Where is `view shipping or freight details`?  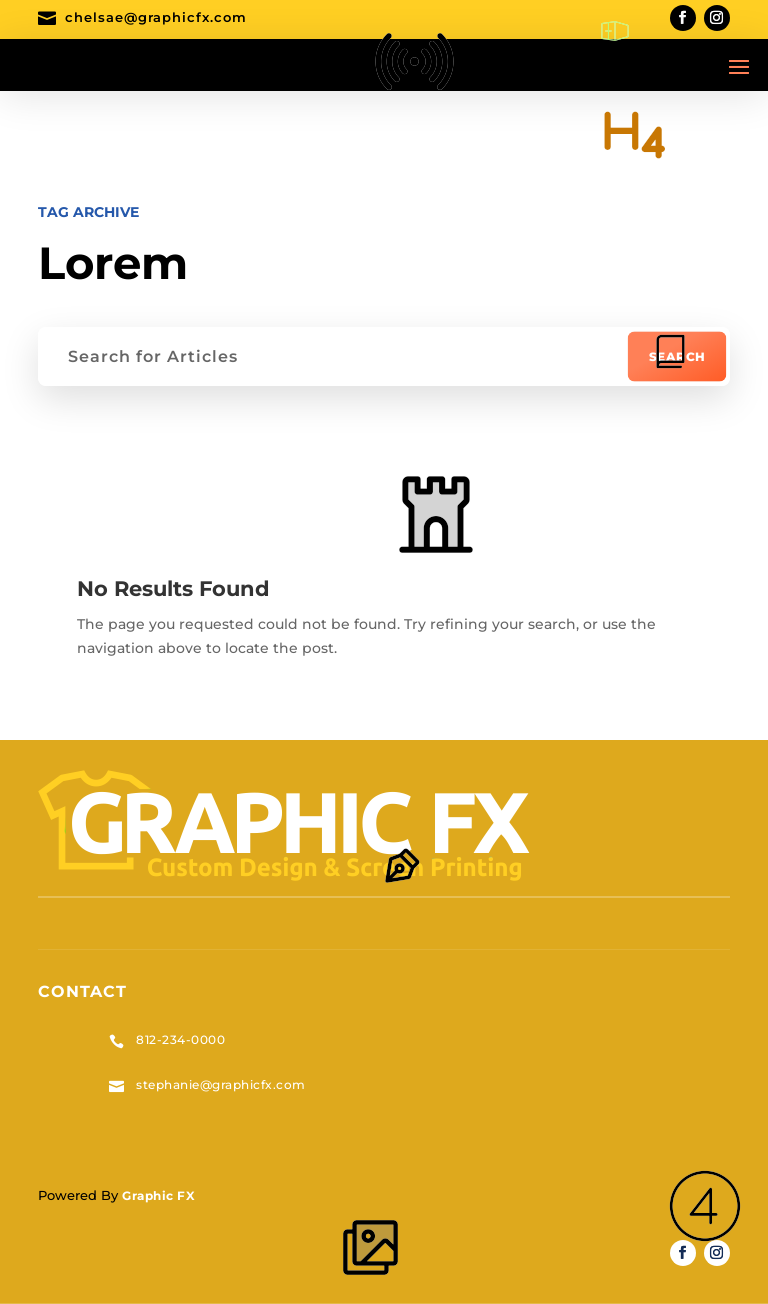
view shipping or freight details is located at coordinates (615, 31).